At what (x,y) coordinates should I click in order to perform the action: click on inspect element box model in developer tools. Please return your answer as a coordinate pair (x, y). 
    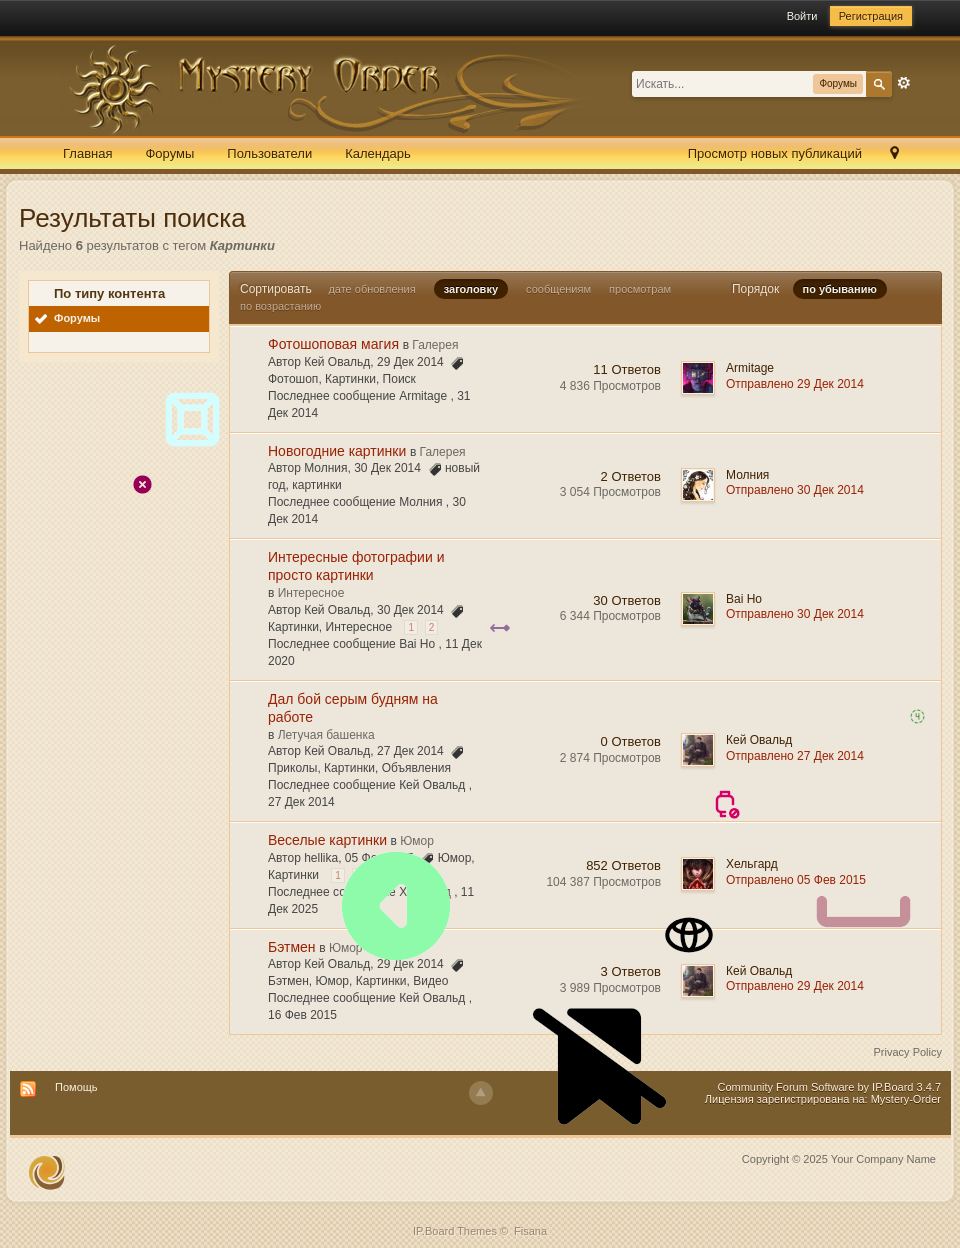
    Looking at the image, I should click on (192, 419).